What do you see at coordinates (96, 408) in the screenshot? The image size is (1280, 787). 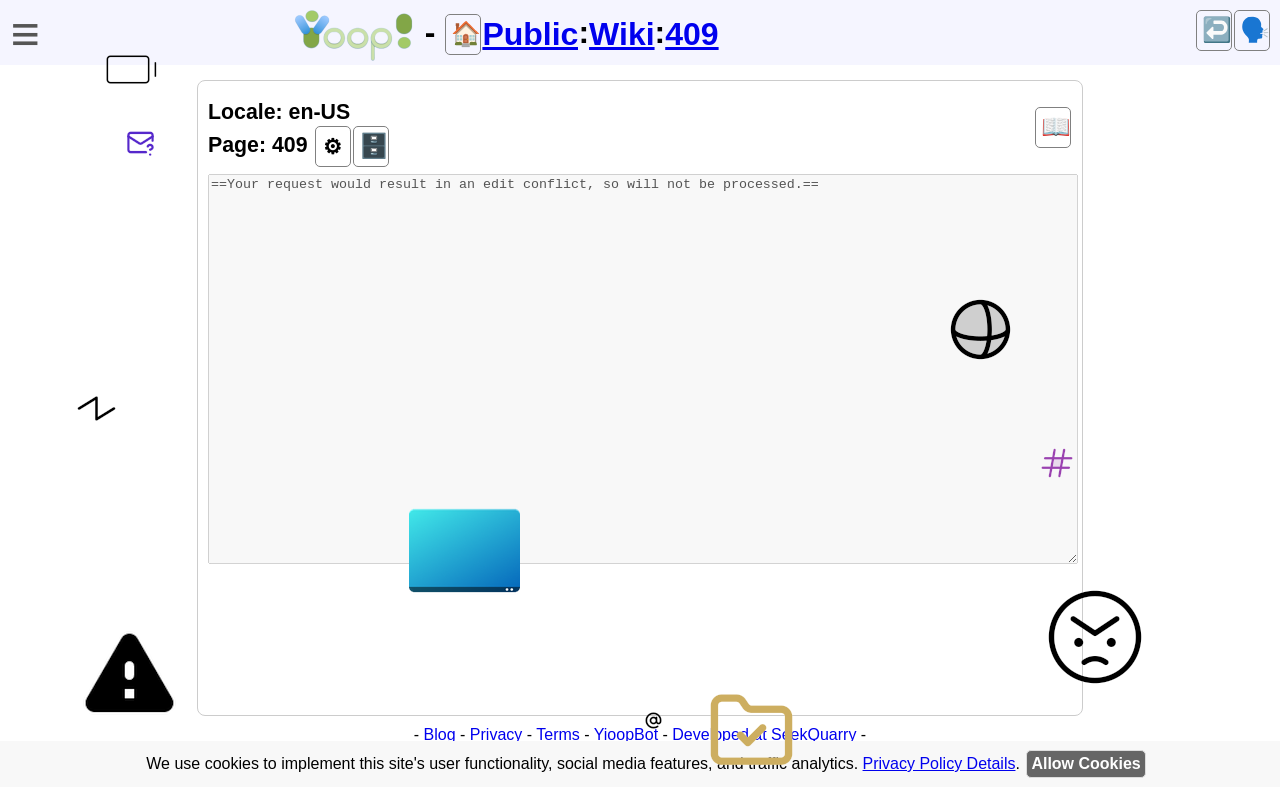 I see `select sawtooth waveform for audio synthesis` at bounding box center [96, 408].